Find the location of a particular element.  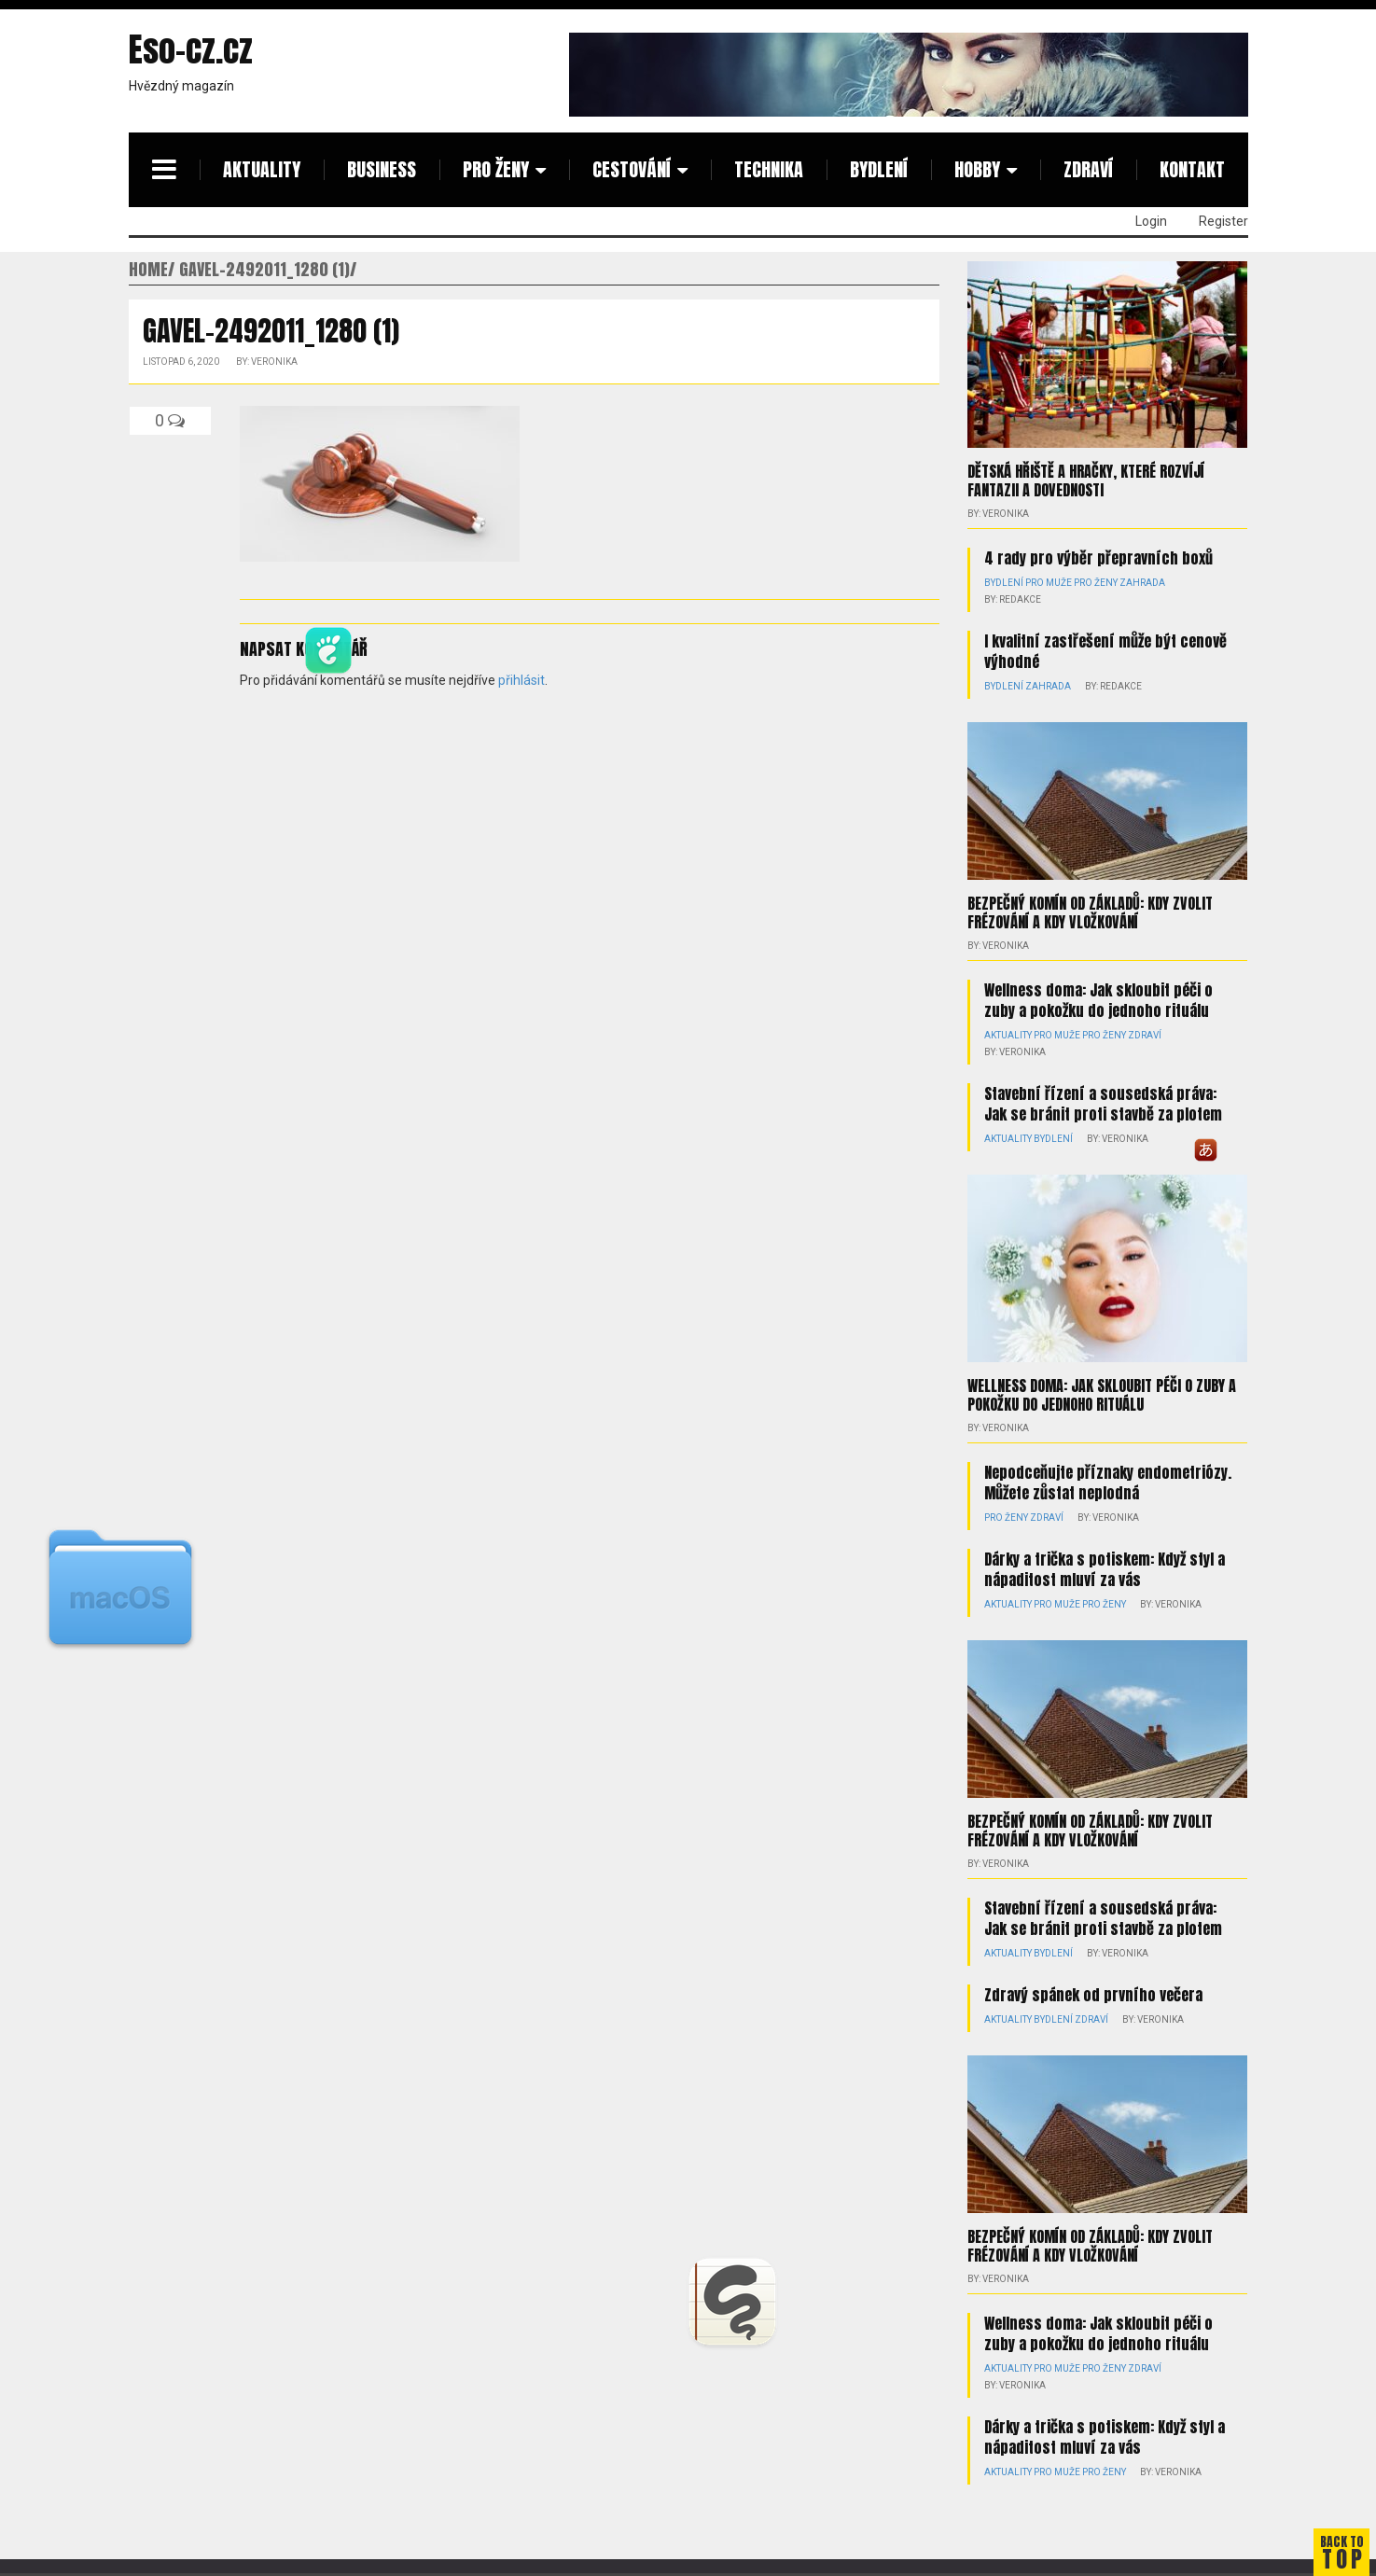

open JapaChar app for learning Japanese characters is located at coordinates (1205, 1149).